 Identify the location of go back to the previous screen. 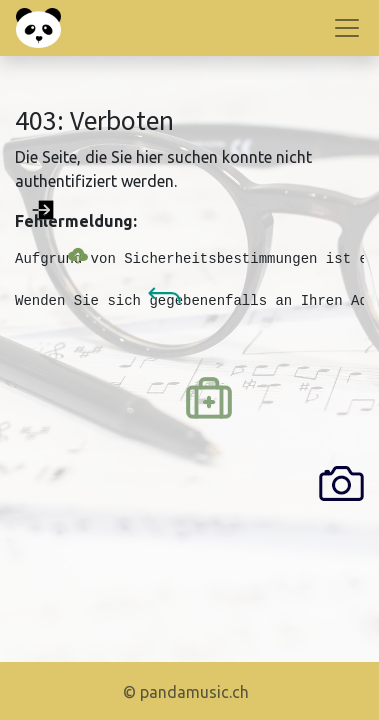
(164, 295).